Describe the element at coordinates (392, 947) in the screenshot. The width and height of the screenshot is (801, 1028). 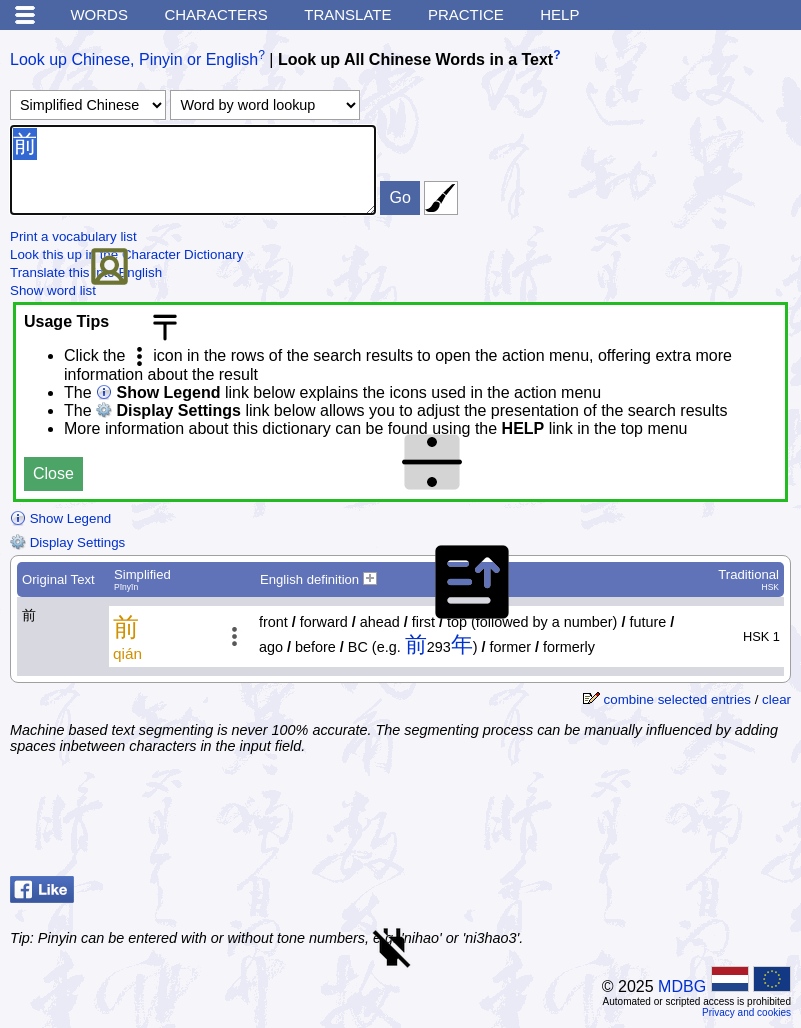
I see `power or electrical connection is disabled` at that location.